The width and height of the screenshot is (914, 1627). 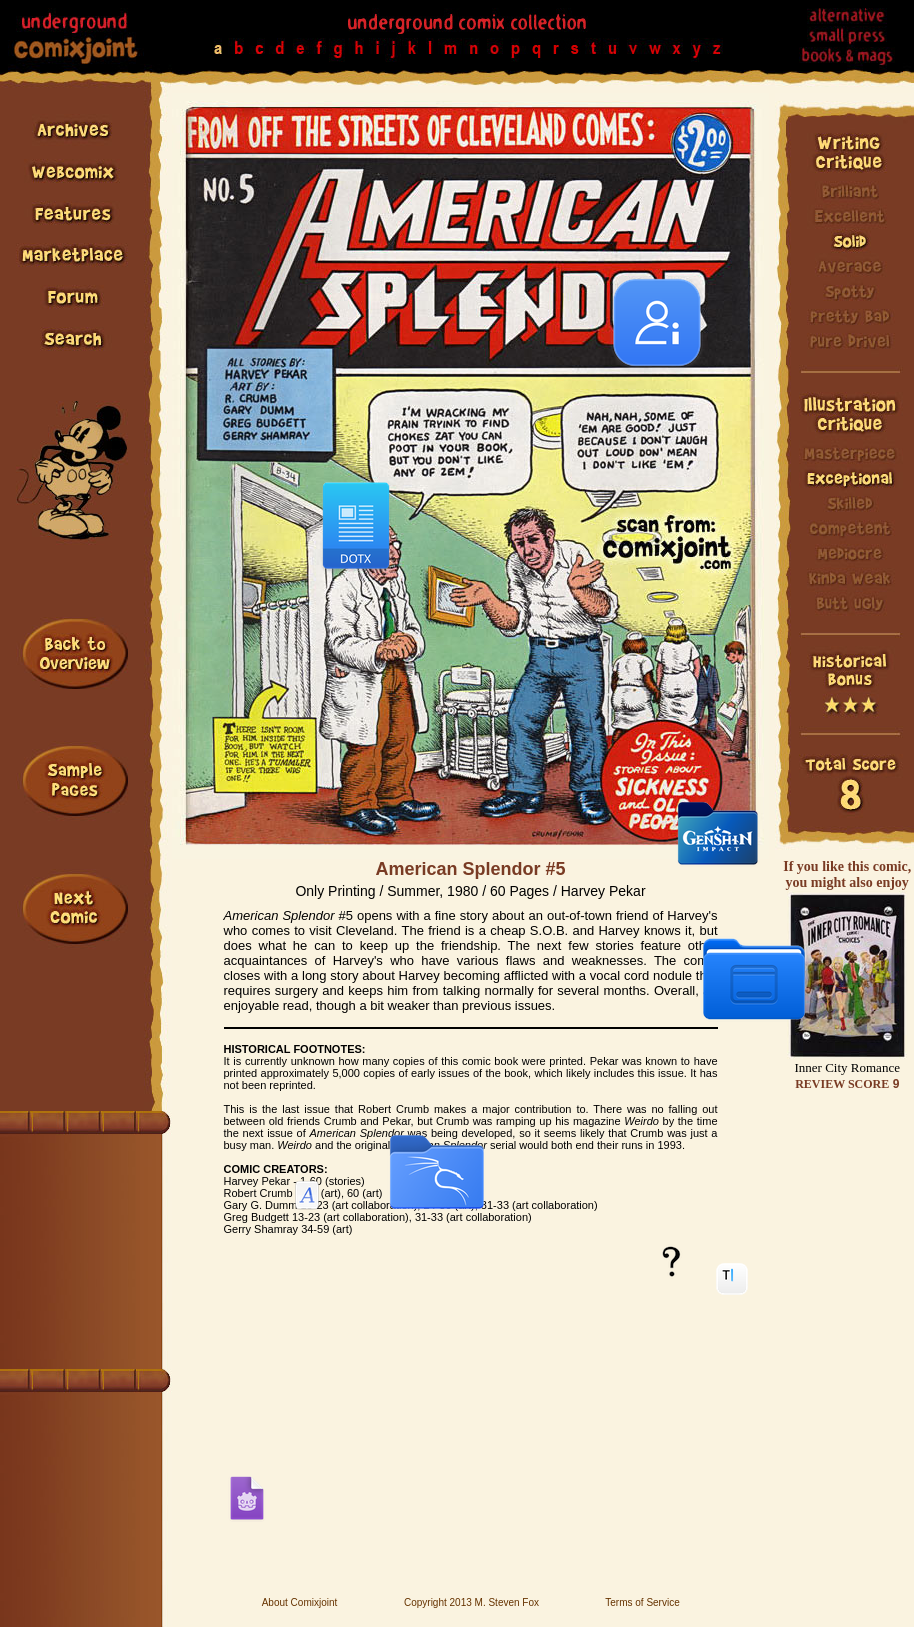 What do you see at coordinates (717, 835) in the screenshot?
I see `open genshin impact game files folder` at bounding box center [717, 835].